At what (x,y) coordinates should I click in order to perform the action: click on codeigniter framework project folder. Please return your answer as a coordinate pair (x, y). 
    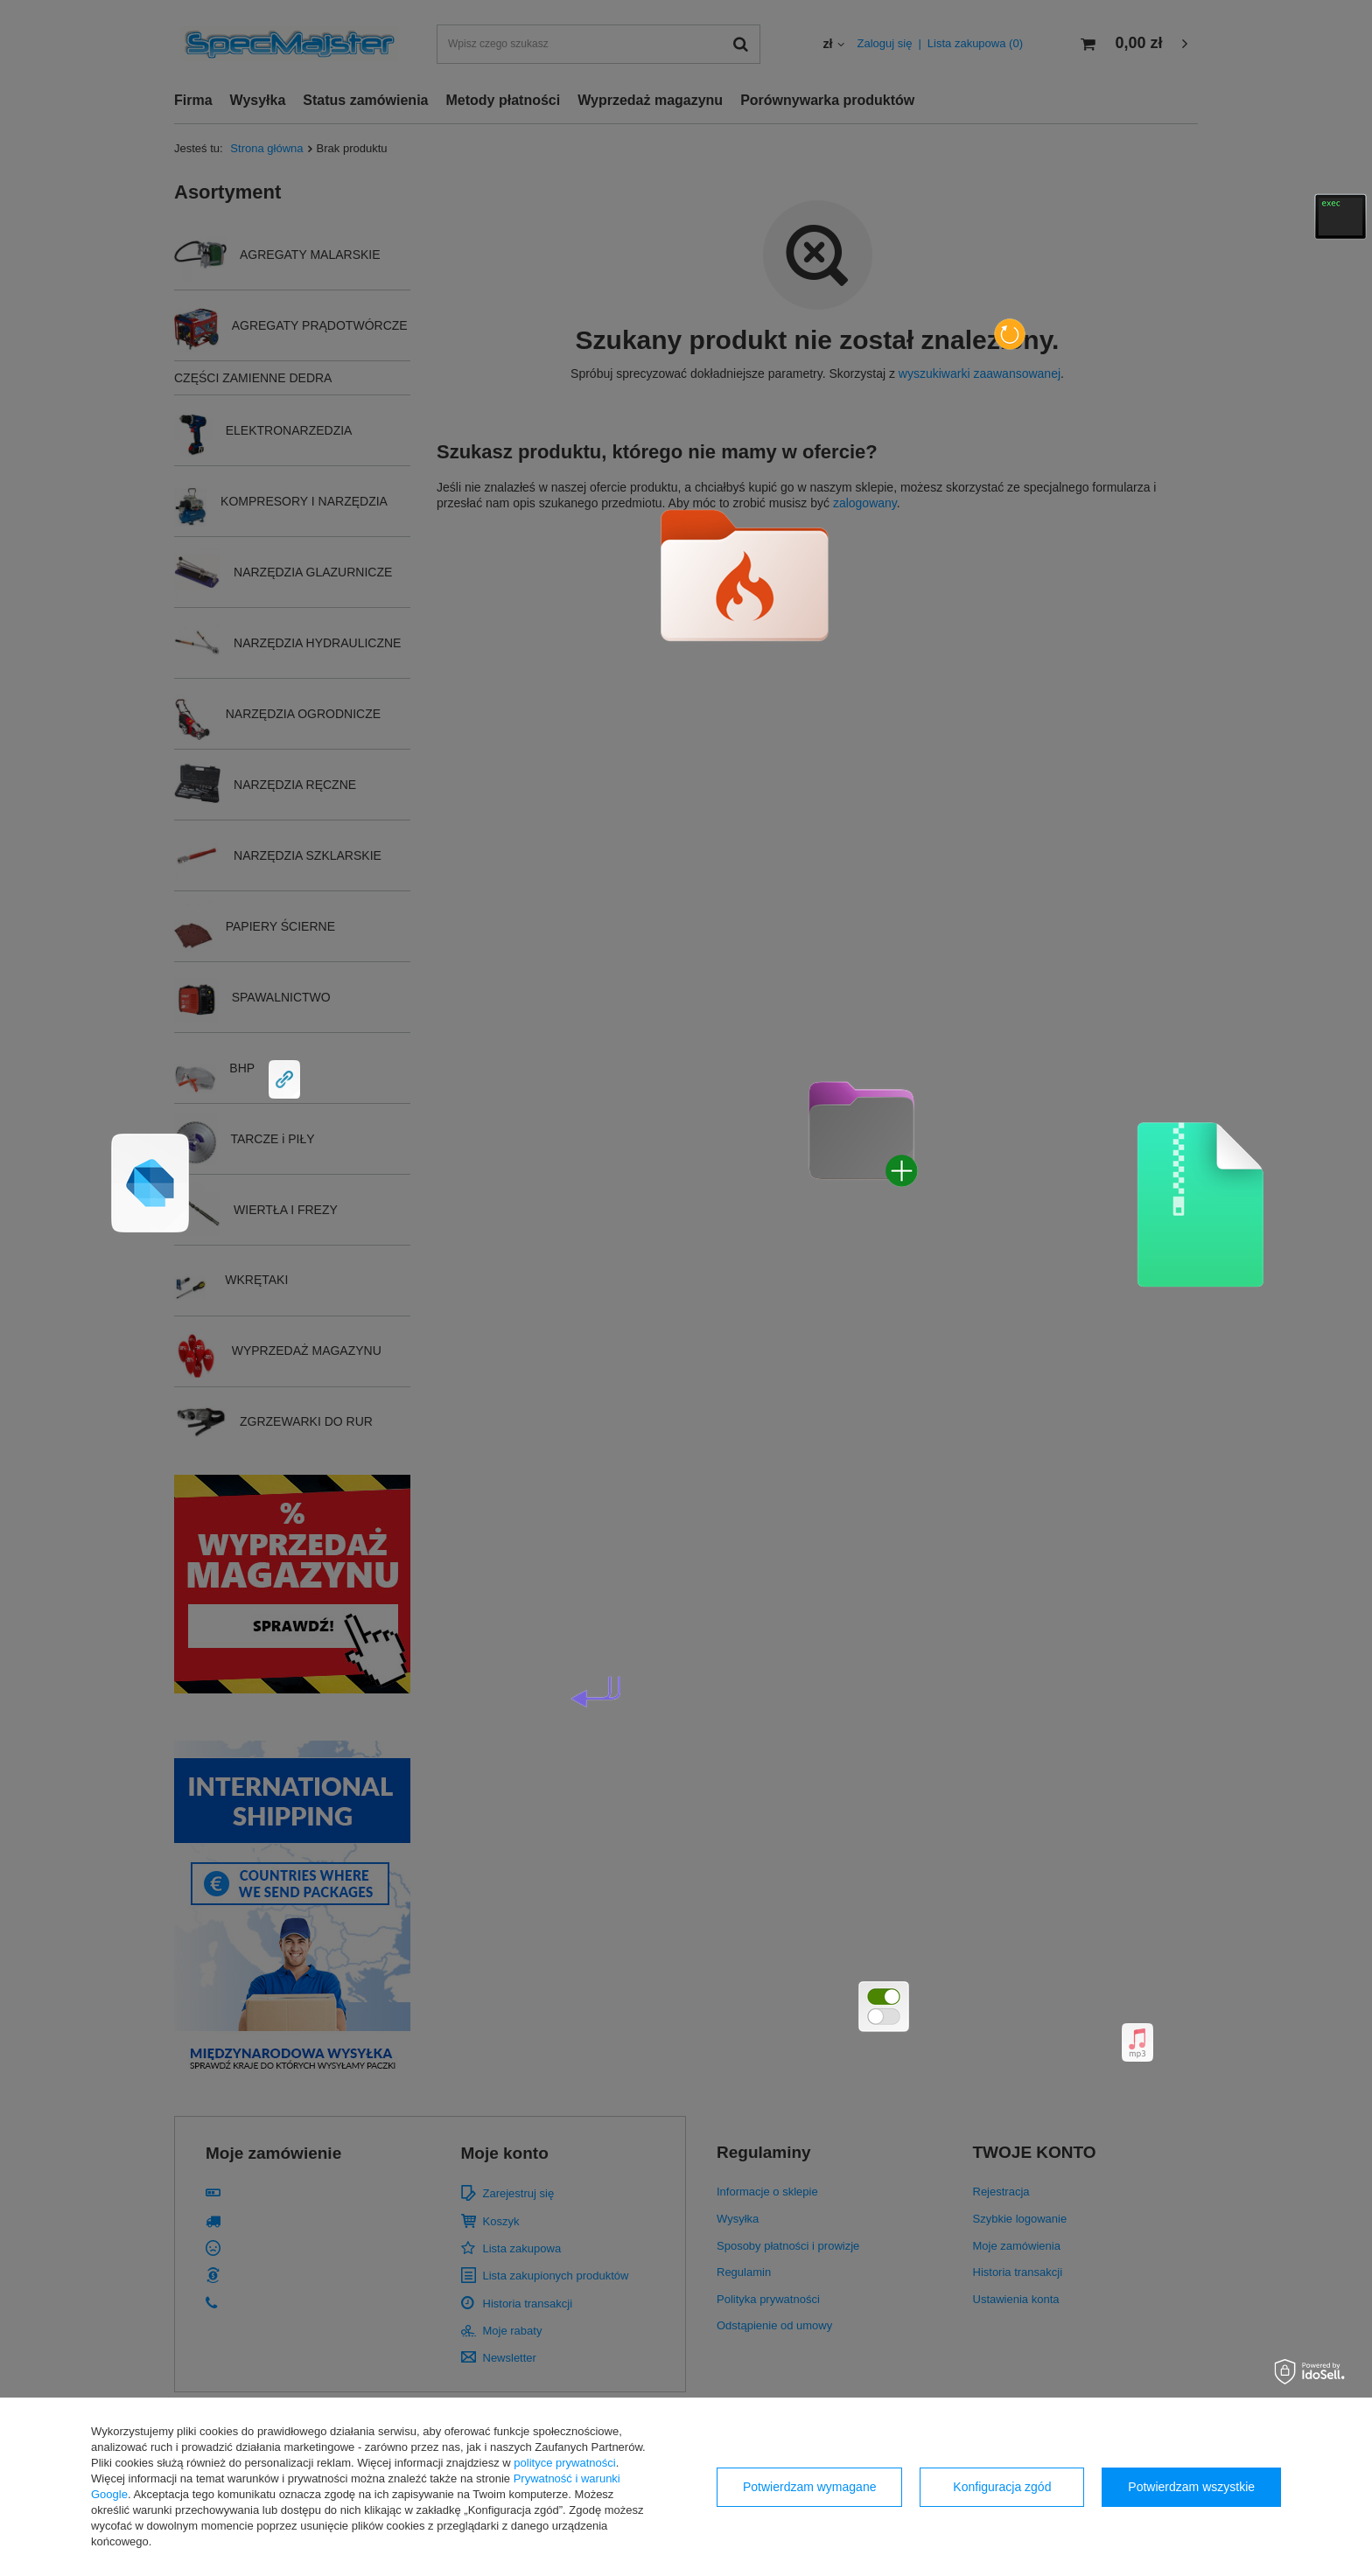
    Looking at the image, I should click on (744, 580).